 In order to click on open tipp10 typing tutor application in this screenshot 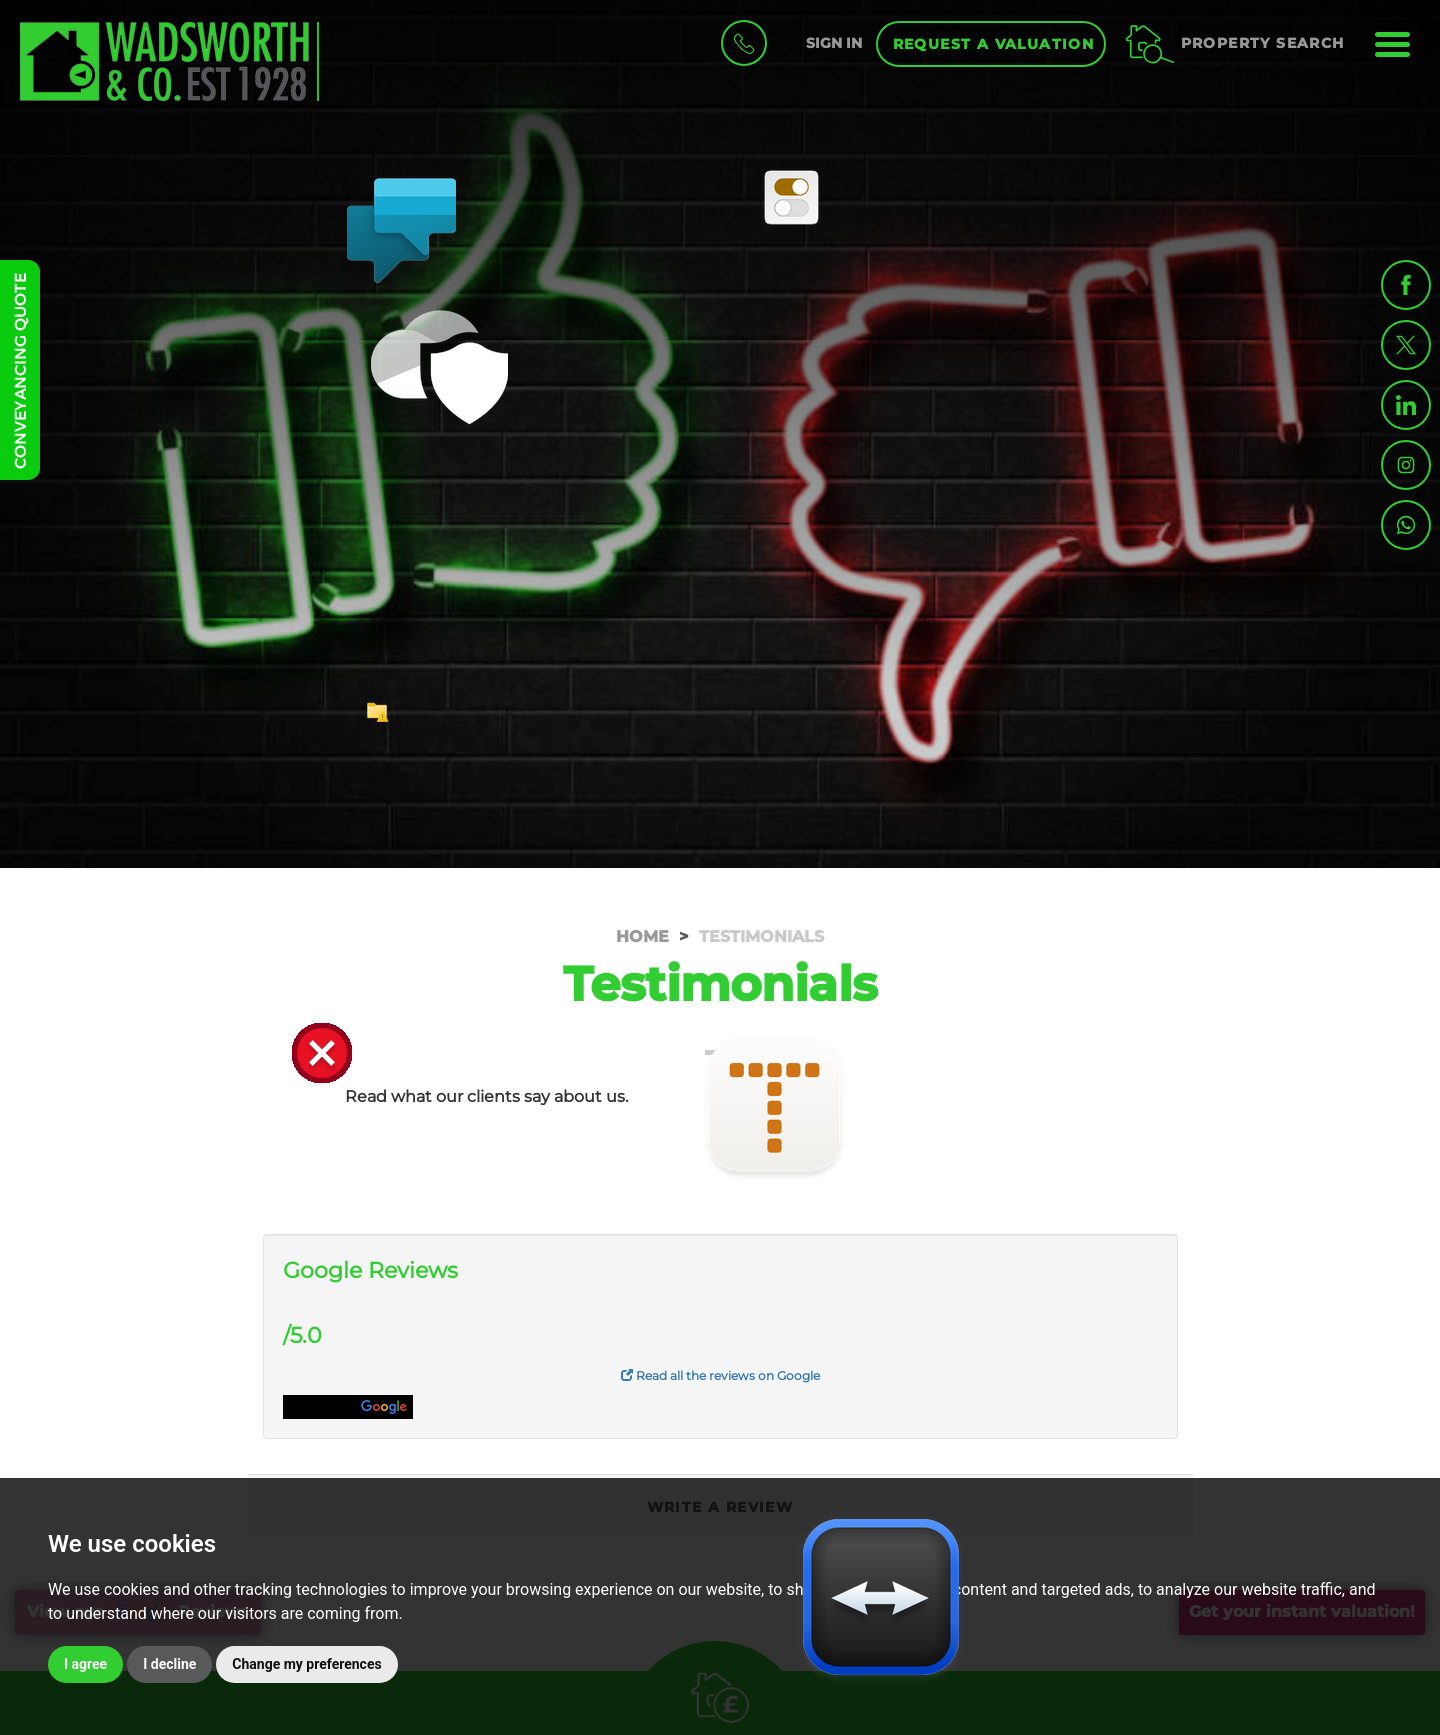, I will do `click(774, 1105)`.